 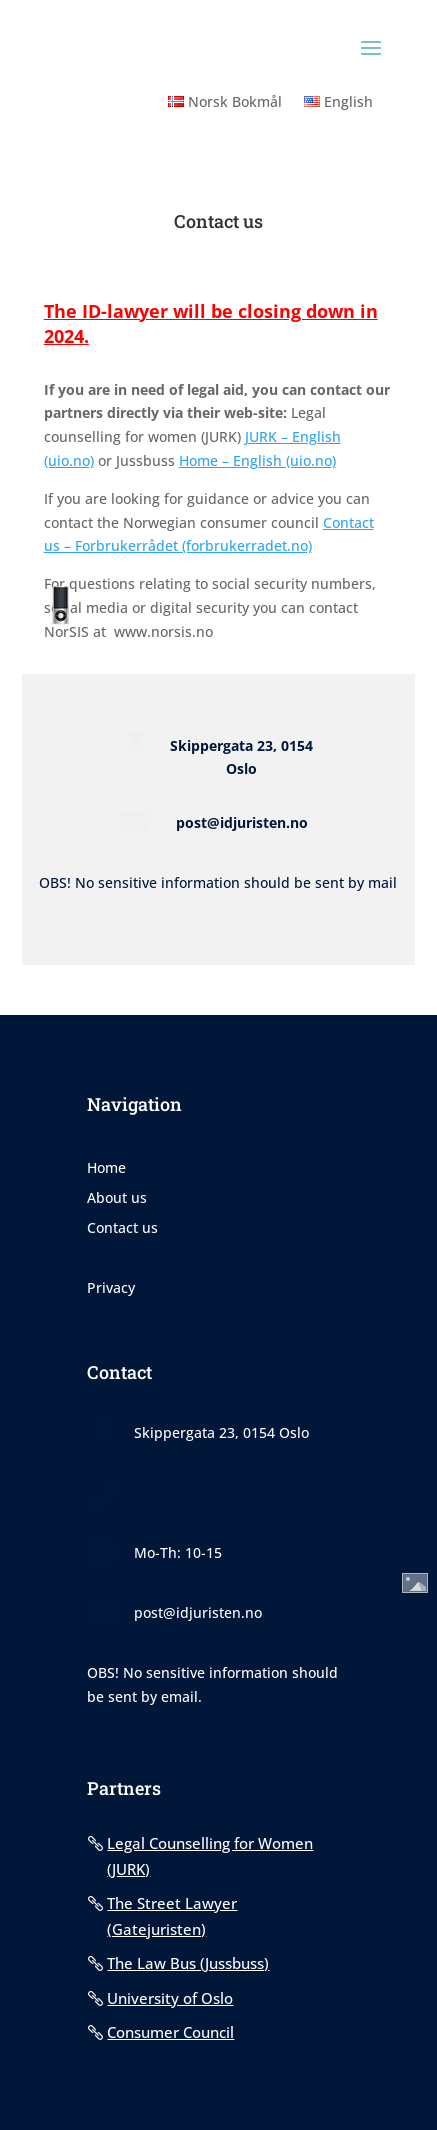 What do you see at coordinates (60, 605) in the screenshot?
I see `iPod nano device in your connected devices` at bounding box center [60, 605].